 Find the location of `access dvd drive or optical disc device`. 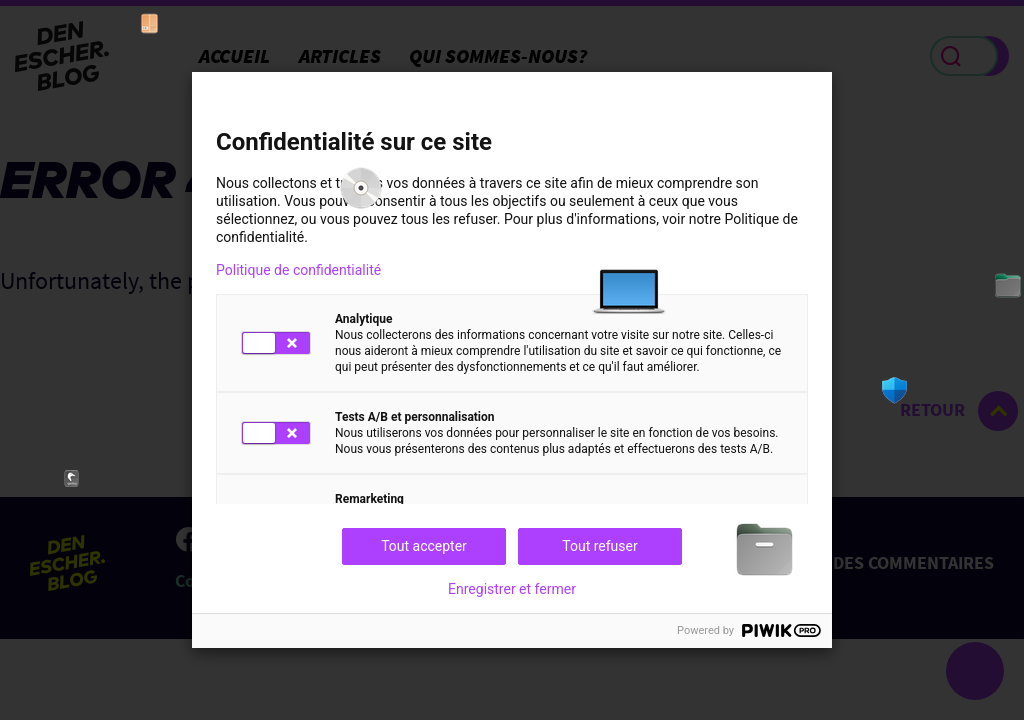

access dvd drive or optical disc device is located at coordinates (361, 188).